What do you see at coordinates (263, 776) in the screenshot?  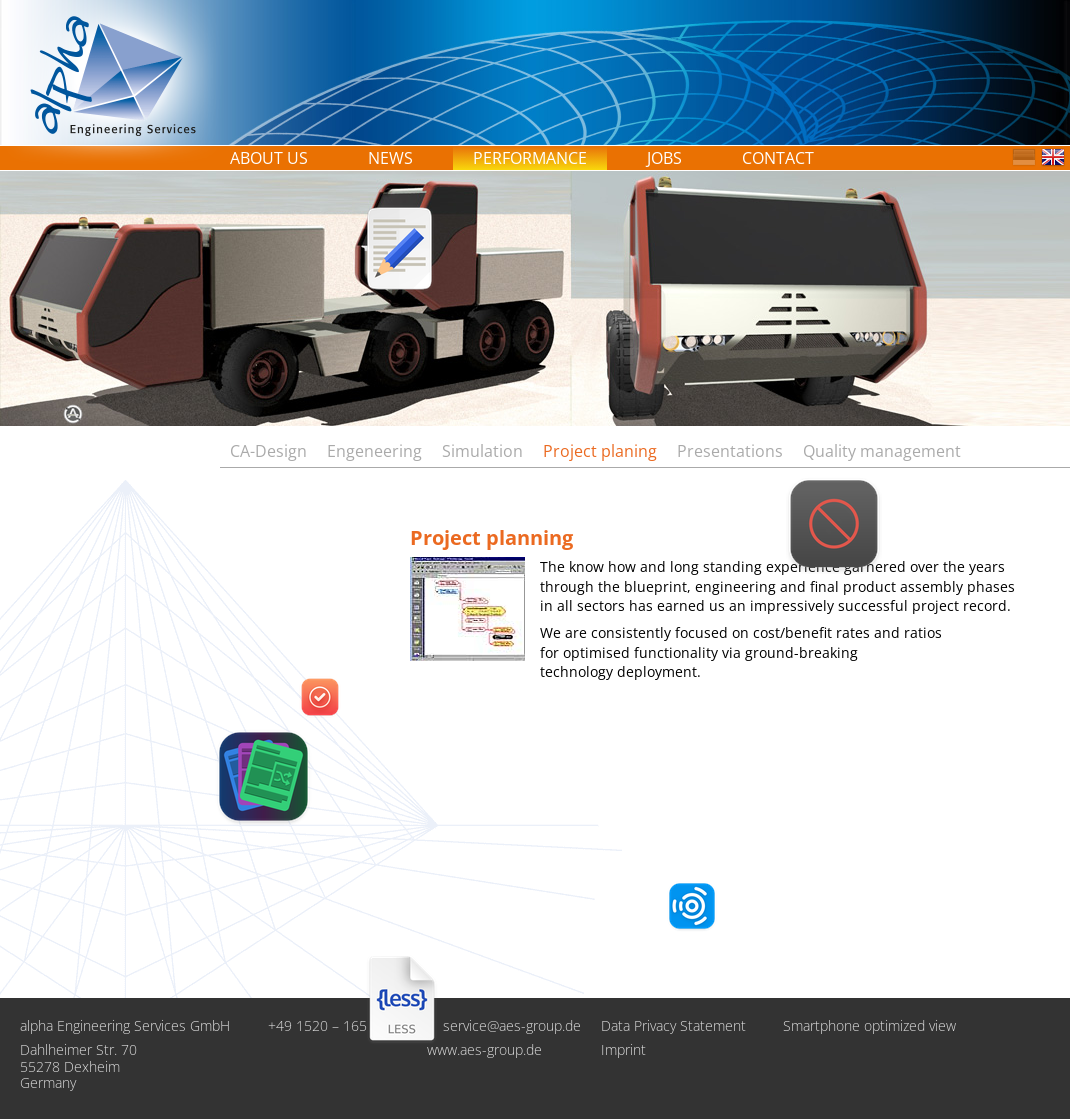 I see `open pdf arranger app` at bounding box center [263, 776].